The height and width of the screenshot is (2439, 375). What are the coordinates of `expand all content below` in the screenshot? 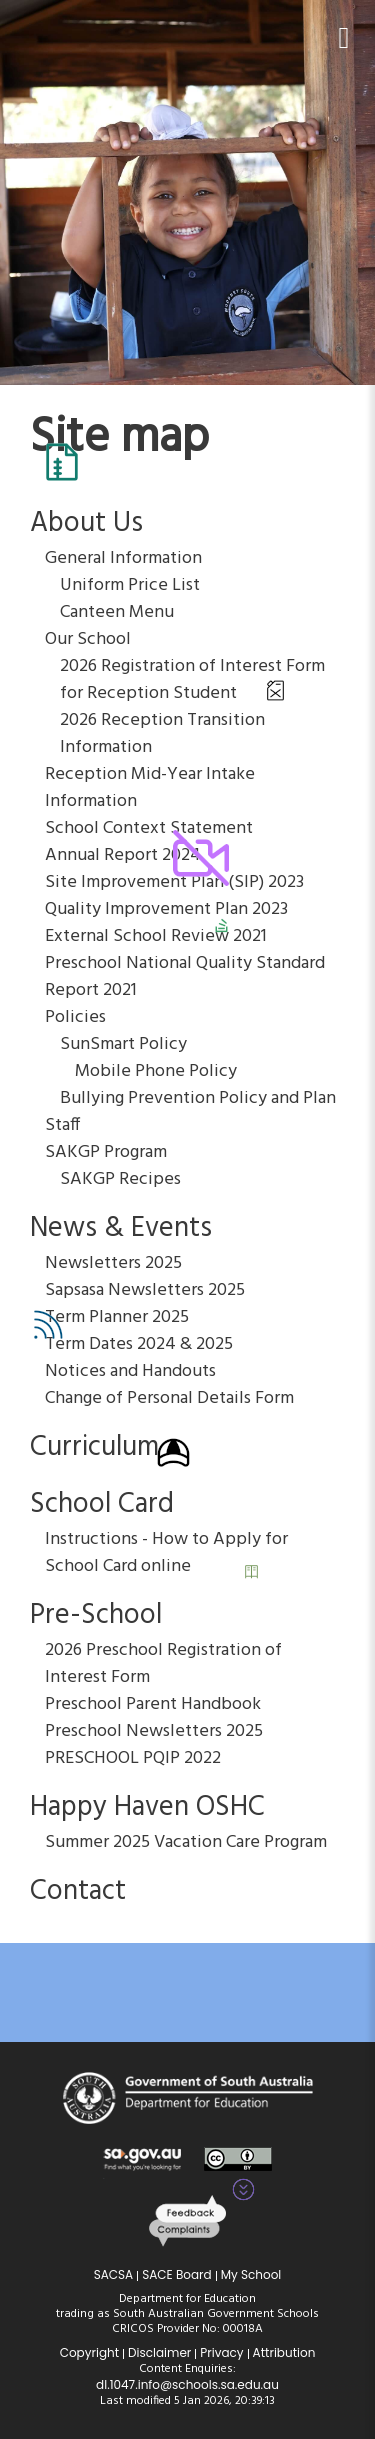 It's located at (243, 2189).